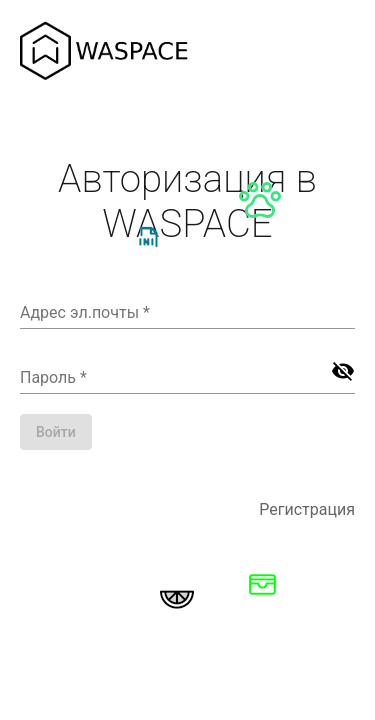 Image resolution: width=375 pixels, height=720 pixels. I want to click on indicates citrus or fruit-related content, so click(177, 597).